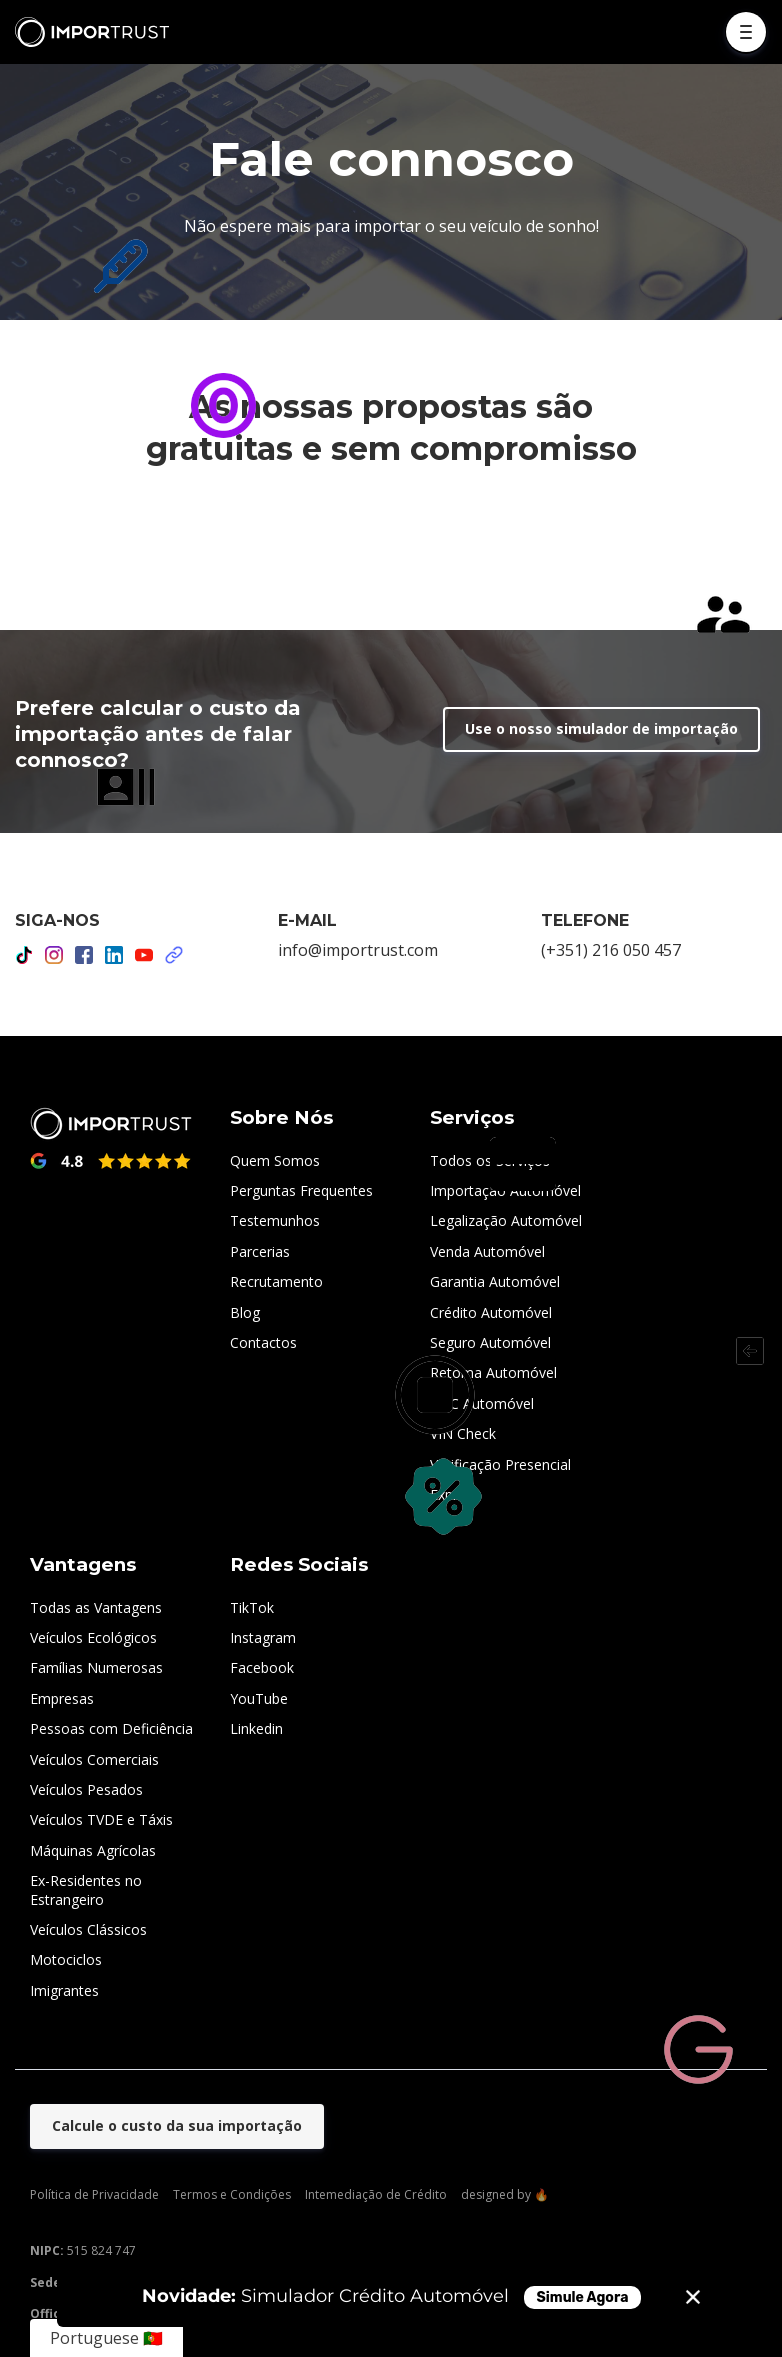  What do you see at coordinates (698, 2049) in the screenshot?
I see `sign in with Google` at bounding box center [698, 2049].